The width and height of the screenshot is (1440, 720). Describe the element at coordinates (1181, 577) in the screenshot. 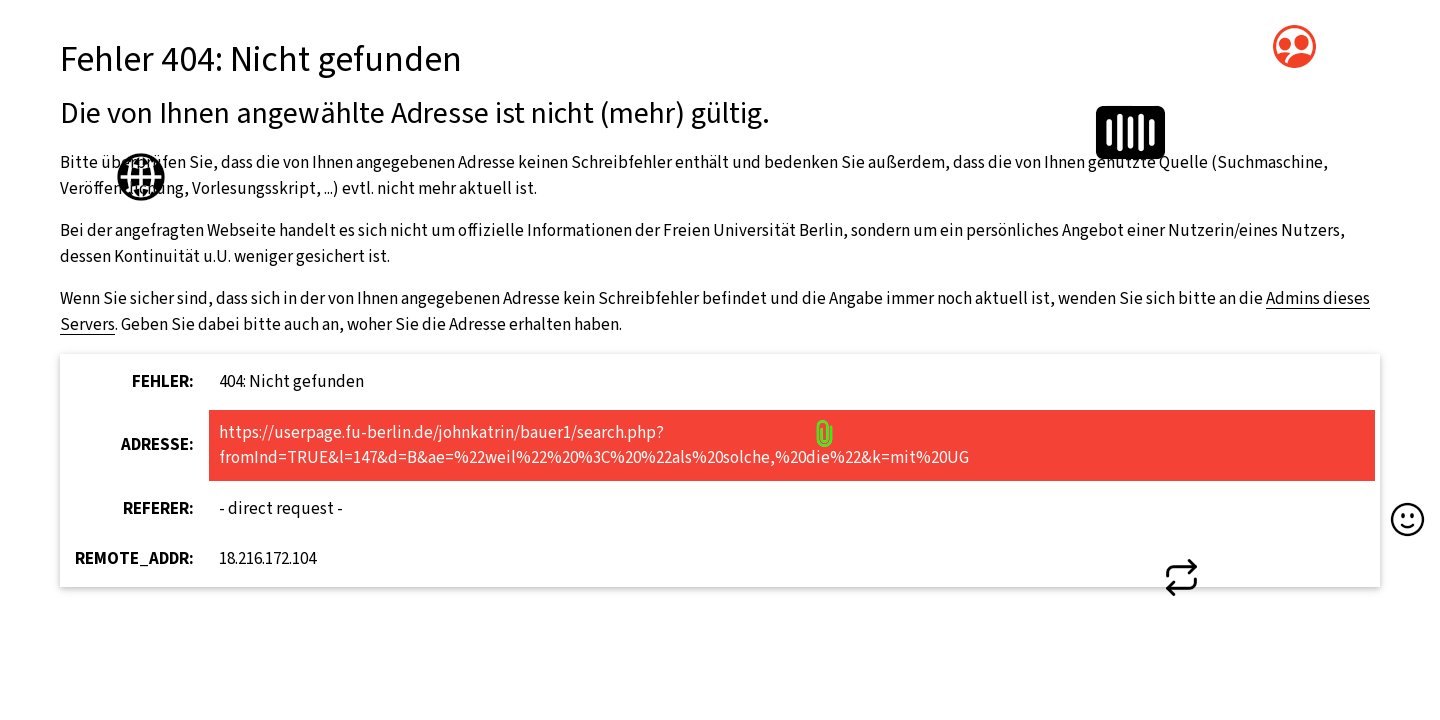

I see `enable repeat or loop mode` at that location.